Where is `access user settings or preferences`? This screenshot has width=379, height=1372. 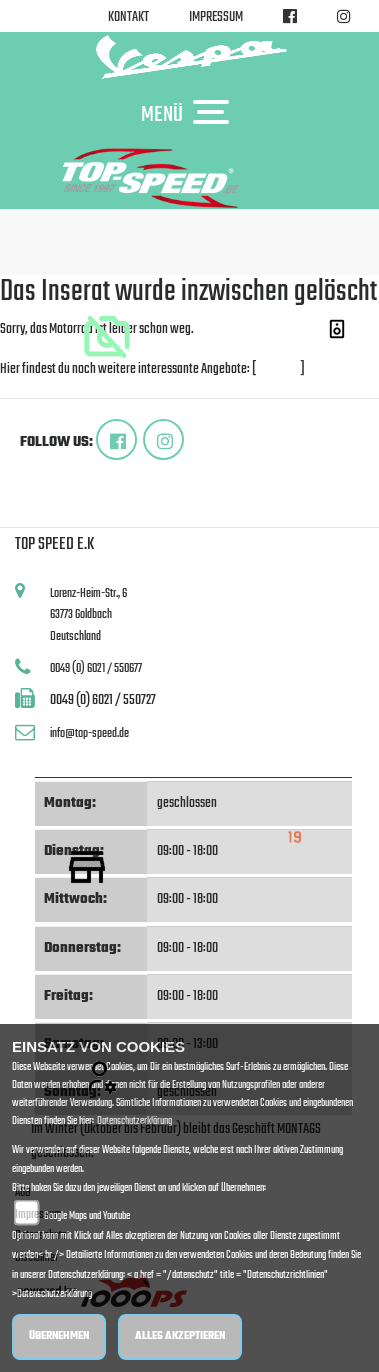 access user settings or preferences is located at coordinates (99, 1076).